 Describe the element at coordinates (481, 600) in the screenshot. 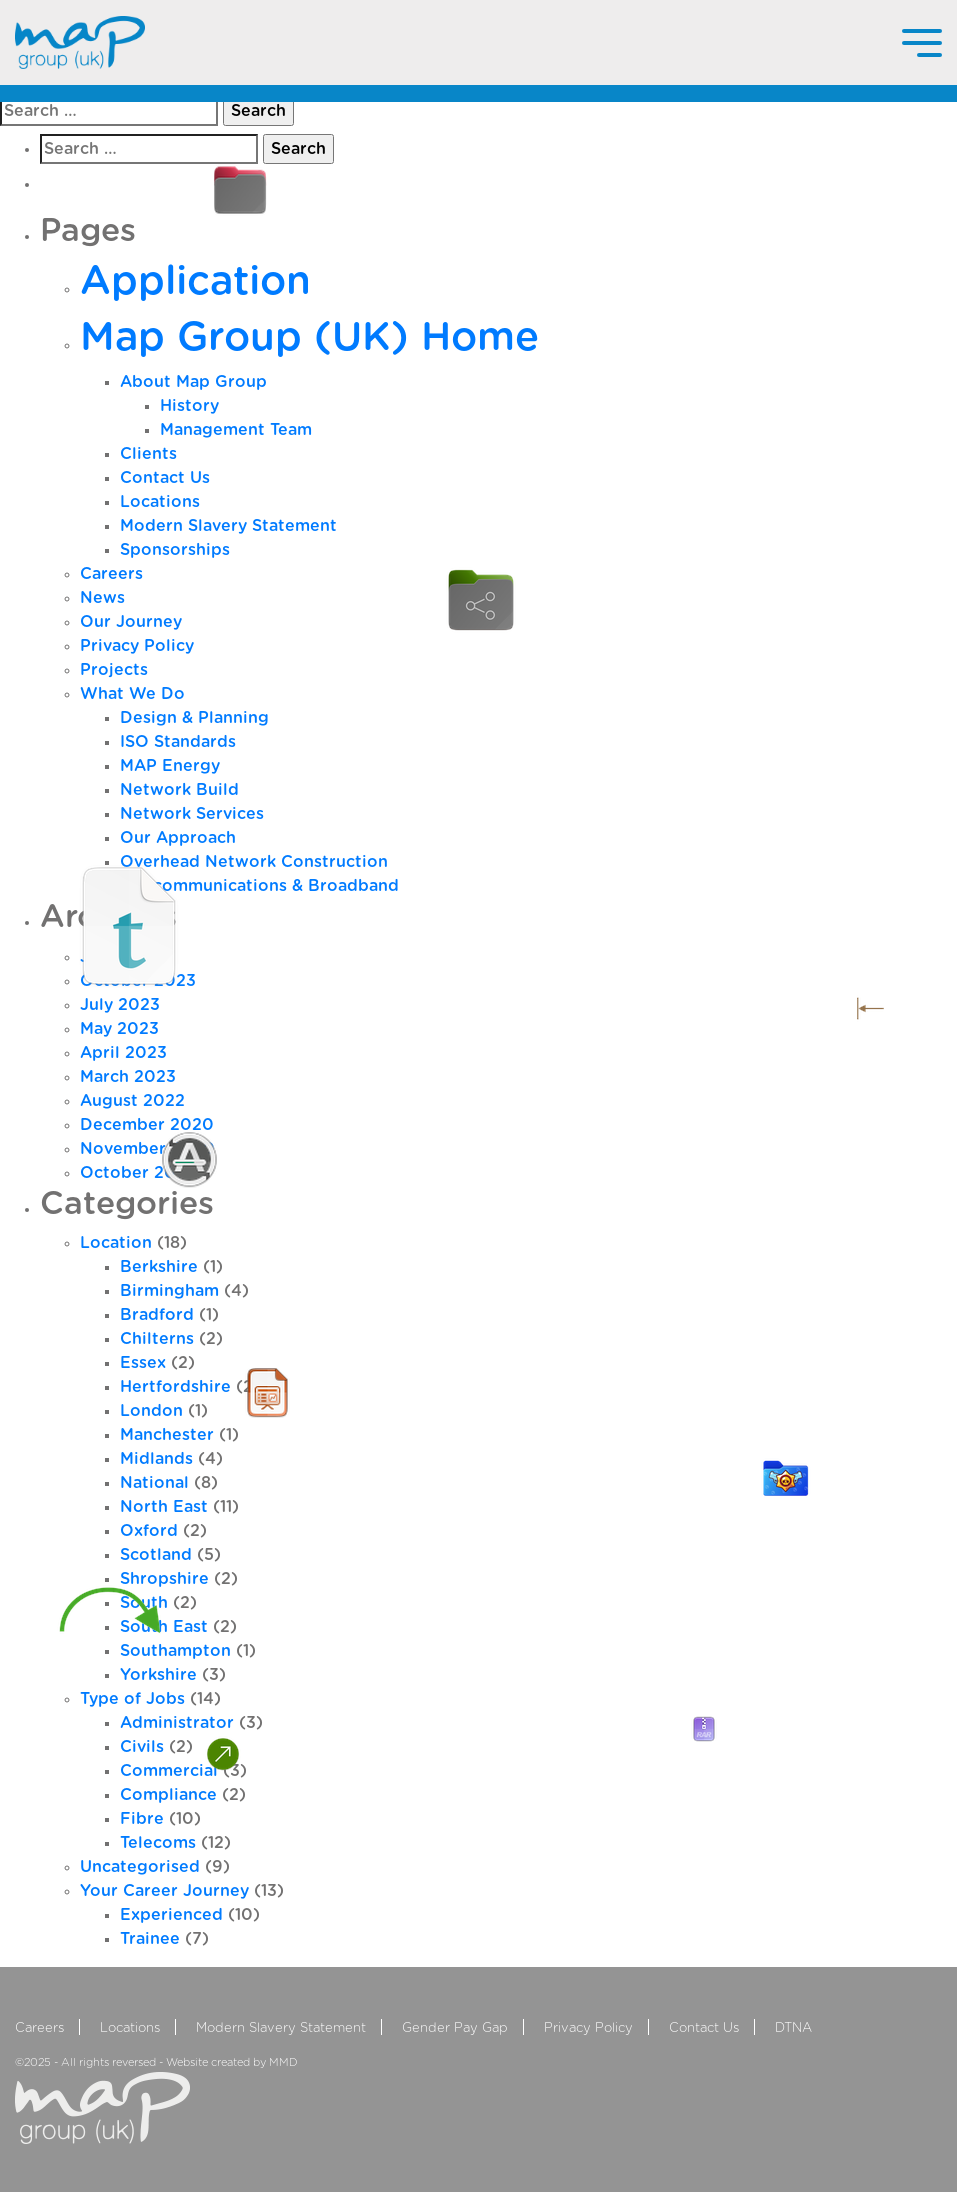

I see `access your public shared folder` at that location.